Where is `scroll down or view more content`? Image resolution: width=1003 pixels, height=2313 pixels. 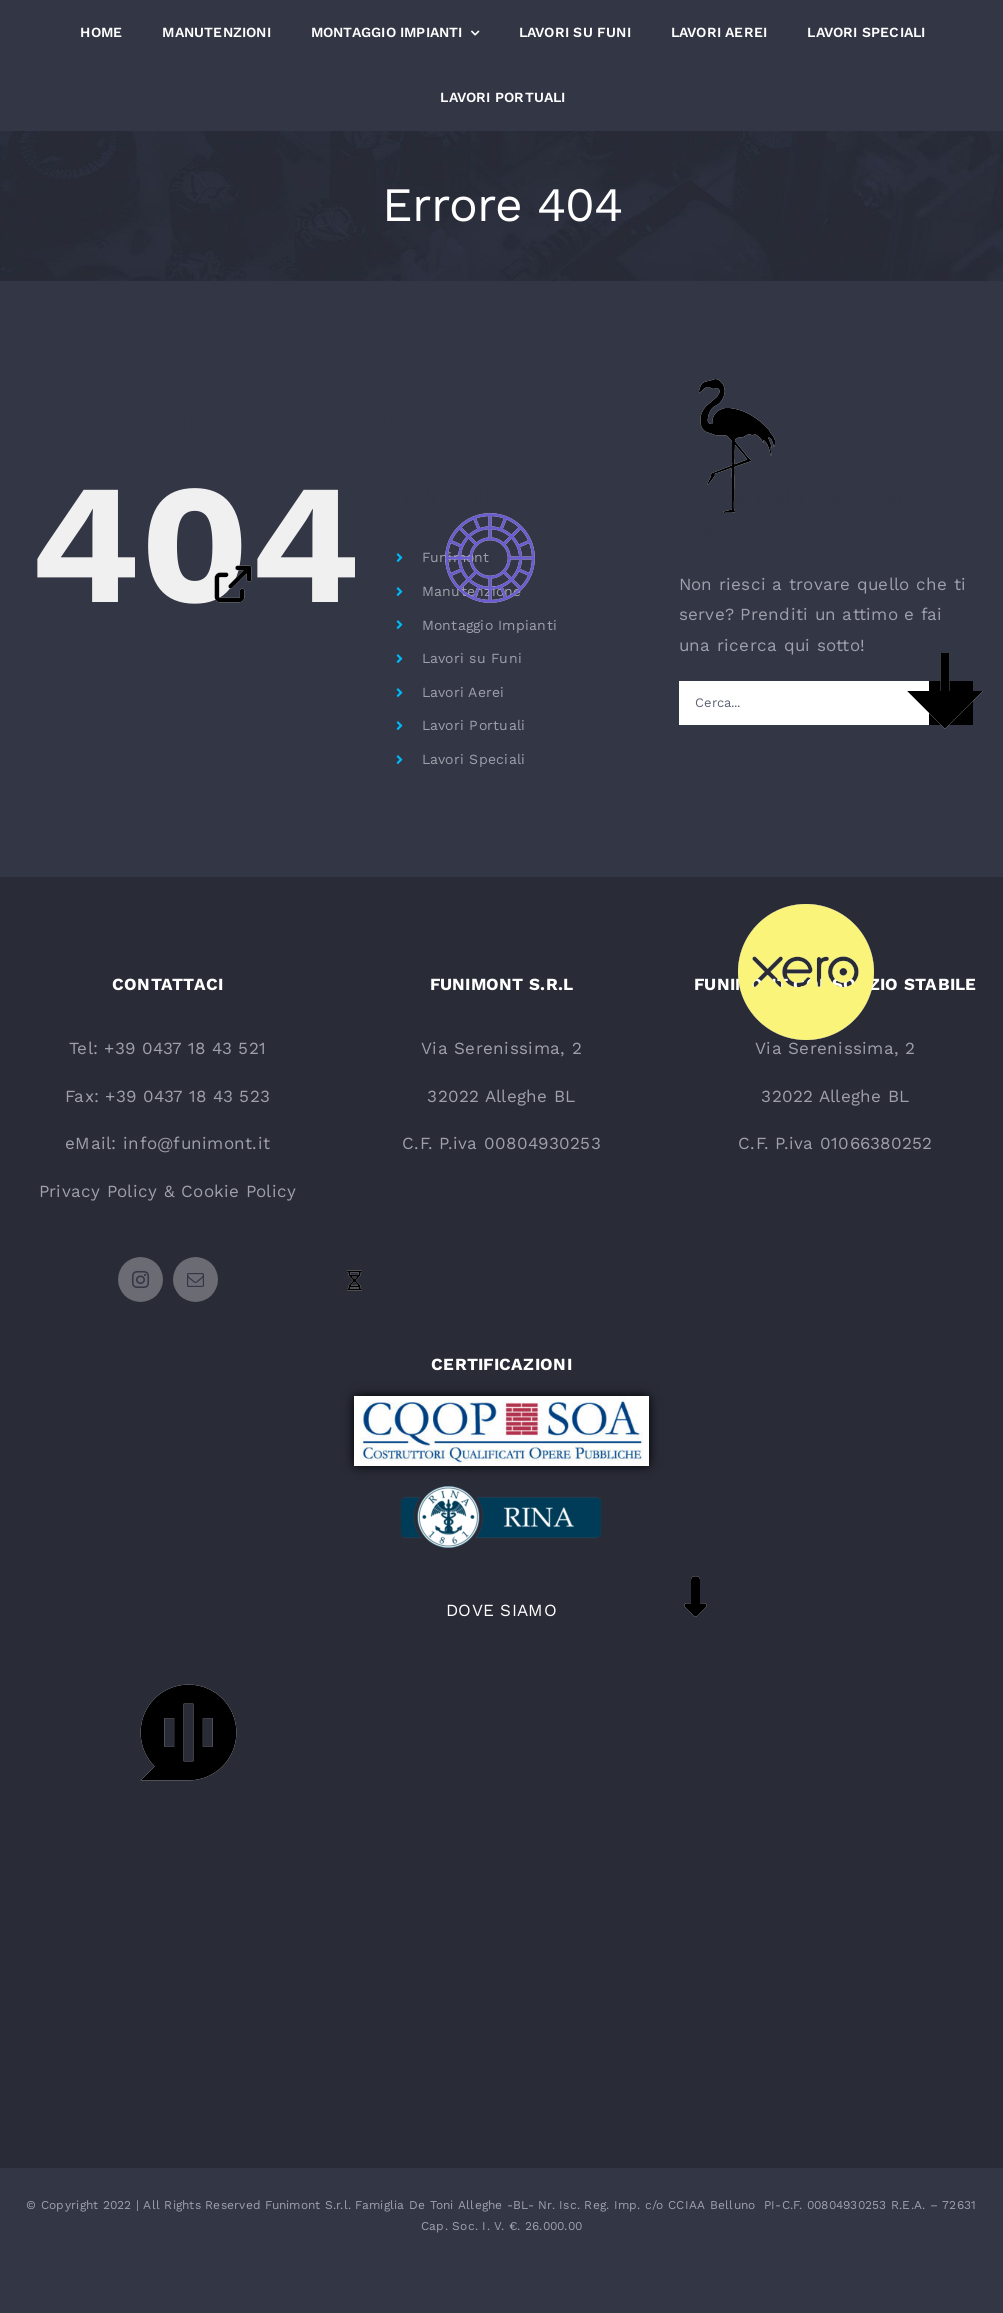
scroll down or view more content is located at coordinates (695, 1596).